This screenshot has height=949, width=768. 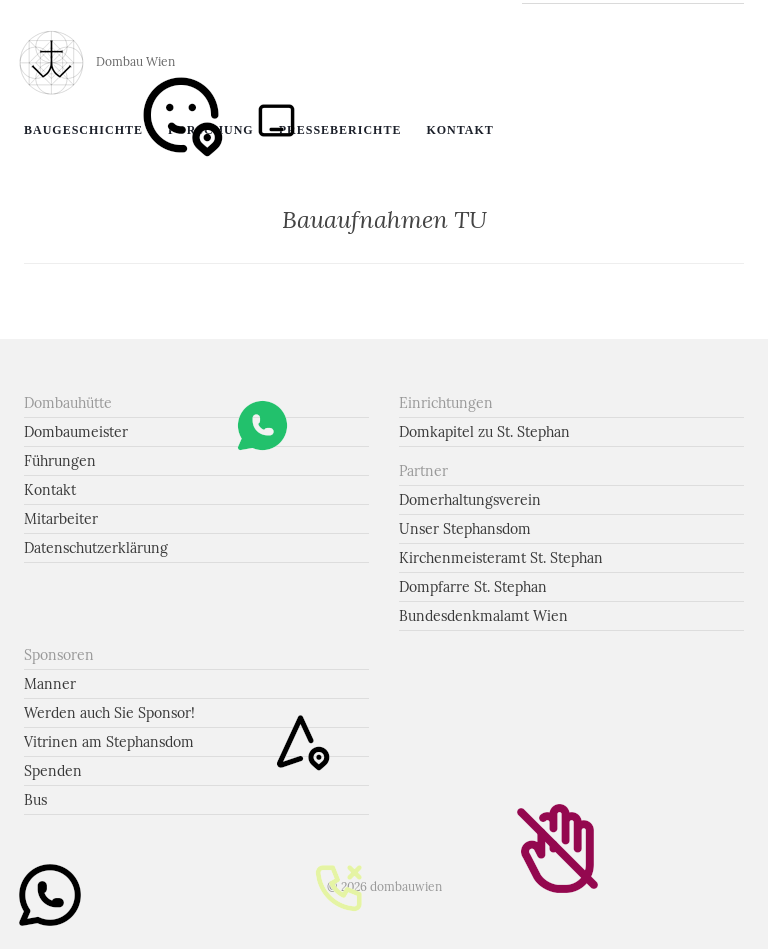 What do you see at coordinates (300, 741) in the screenshot?
I see `navigate to a pinned location` at bounding box center [300, 741].